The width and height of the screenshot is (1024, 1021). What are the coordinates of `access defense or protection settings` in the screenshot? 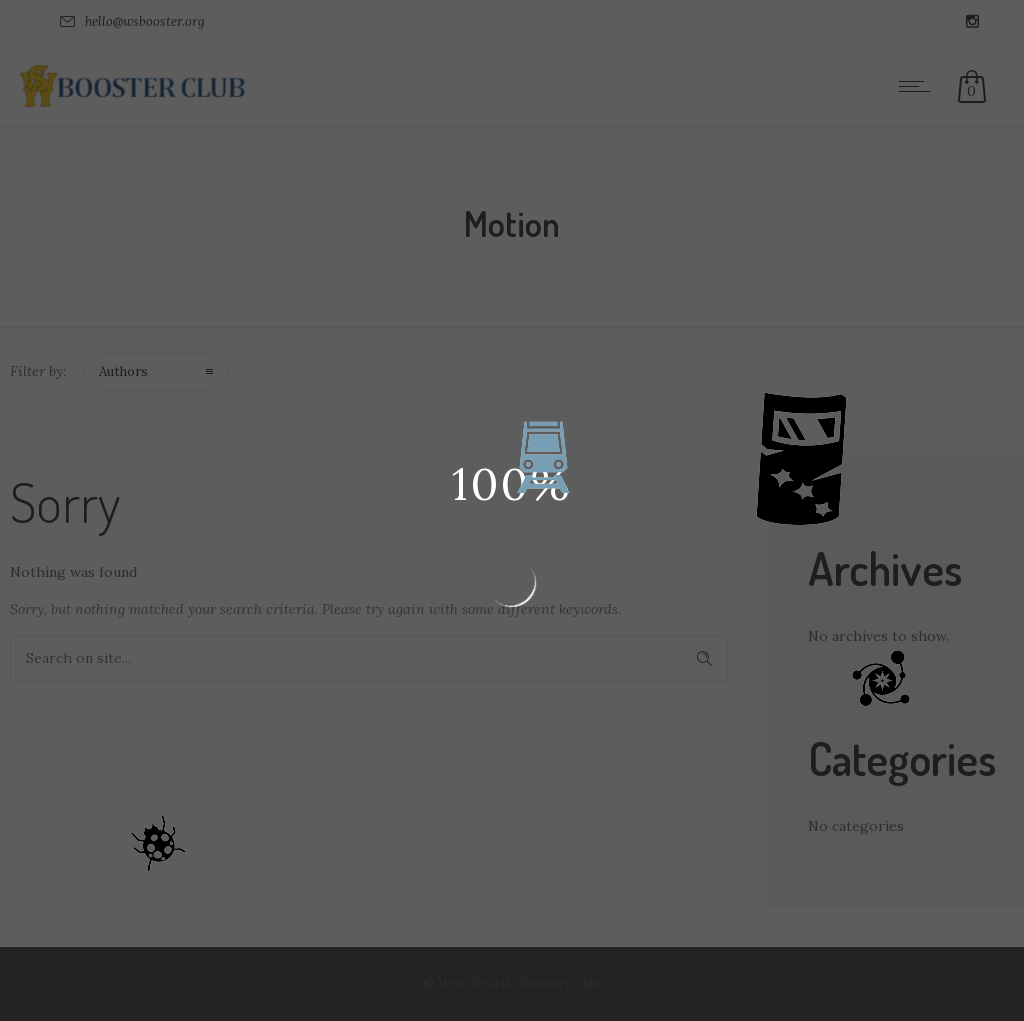 It's located at (795, 458).